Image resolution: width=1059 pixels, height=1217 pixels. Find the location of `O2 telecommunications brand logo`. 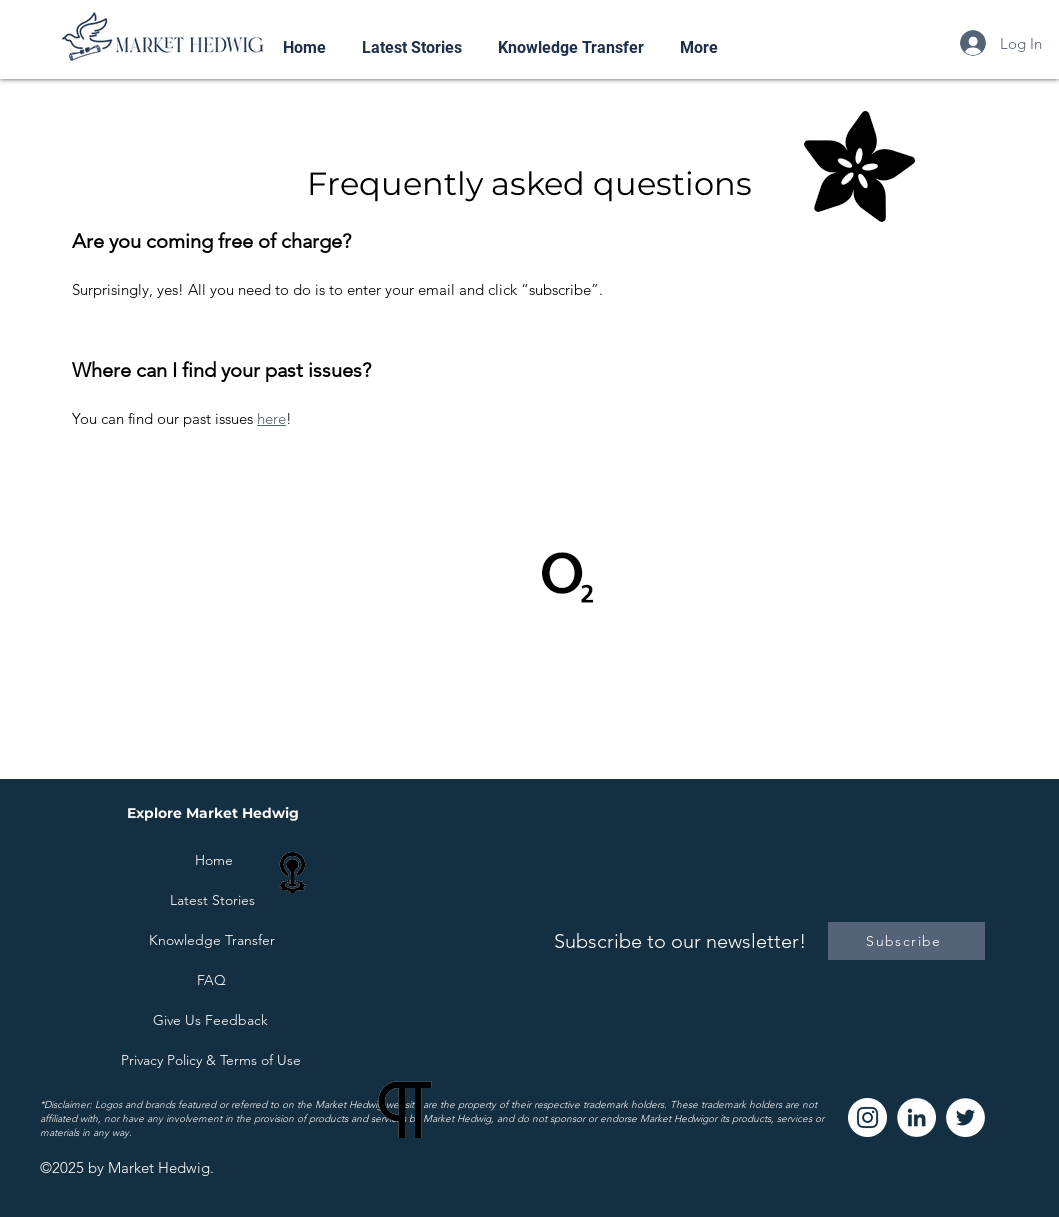

O2 telecommunications brand logo is located at coordinates (567, 577).